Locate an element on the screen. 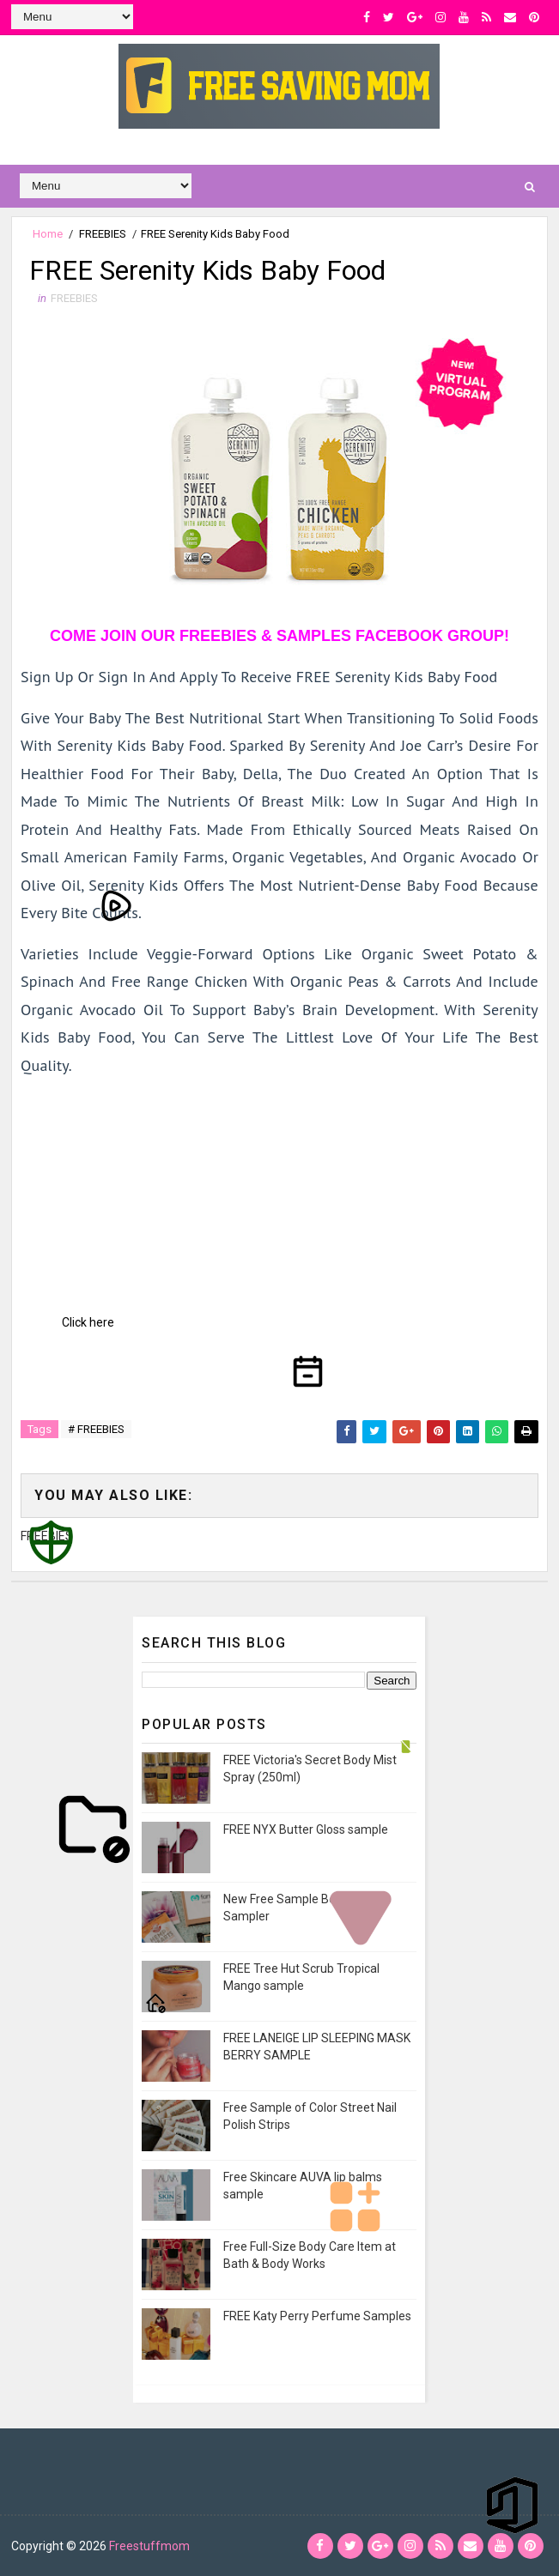 The image size is (559, 2576). open Microsoft Office suite is located at coordinates (512, 2505).